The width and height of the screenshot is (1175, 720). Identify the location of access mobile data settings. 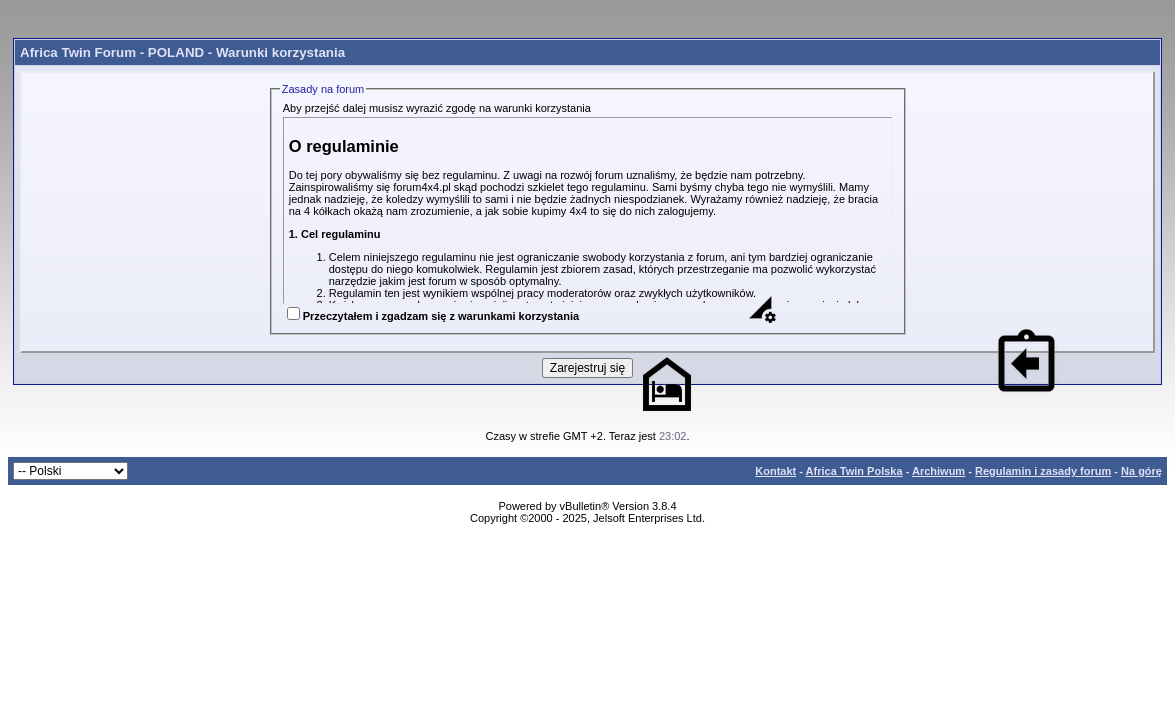
(762, 309).